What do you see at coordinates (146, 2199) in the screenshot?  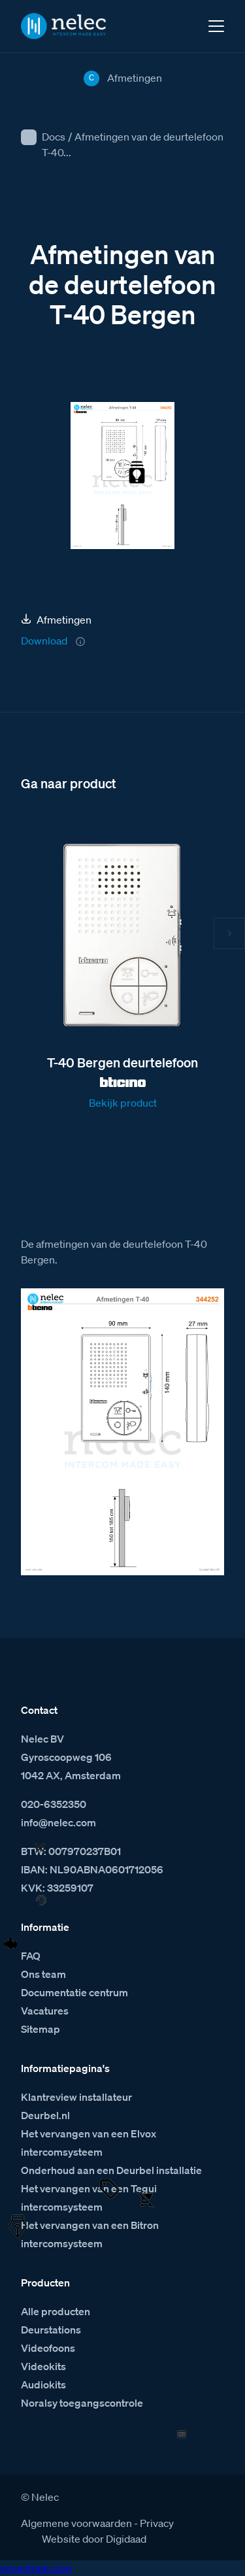 I see `remove item from shopping cart` at bounding box center [146, 2199].